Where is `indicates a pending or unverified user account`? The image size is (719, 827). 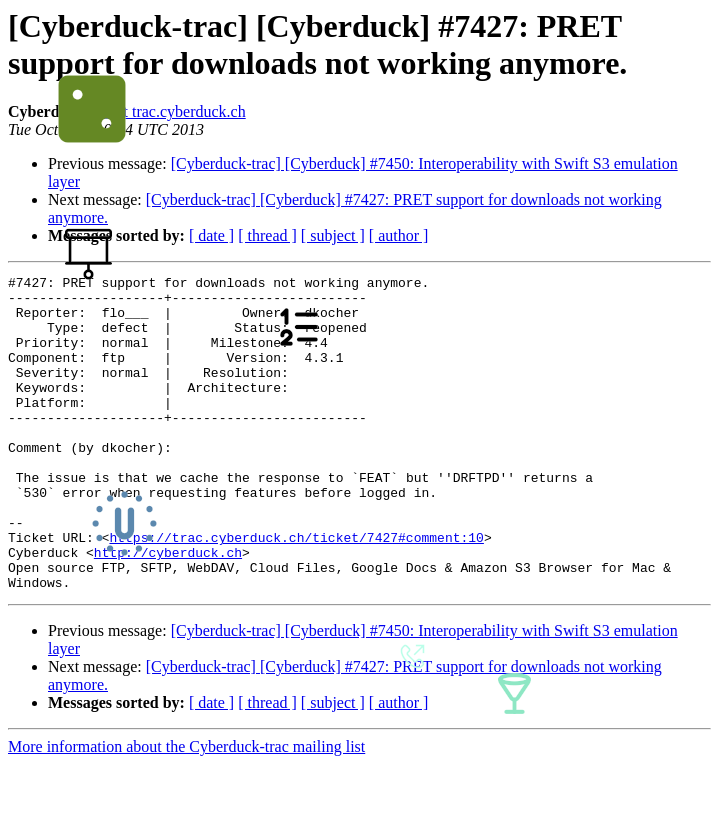 indicates a pending or unverified user account is located at coordinates (124, 523).